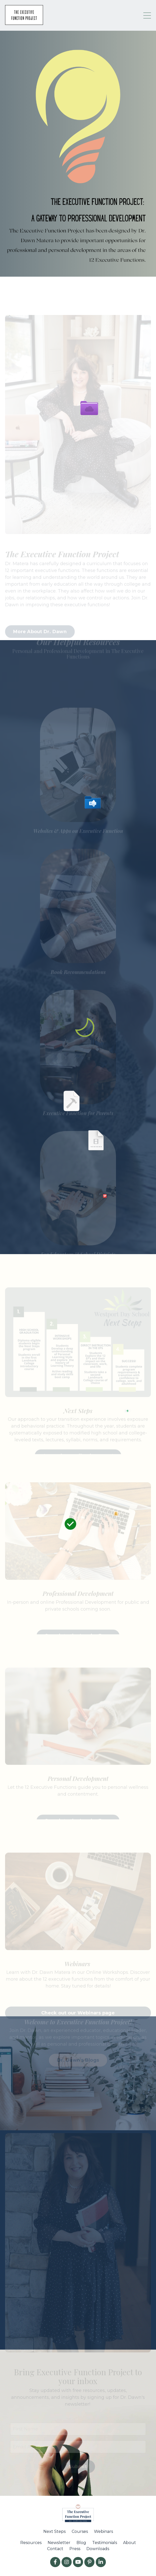 The image size is (156, 2576). I want to click on open microsoft yammer files folder, so click(93, 803).